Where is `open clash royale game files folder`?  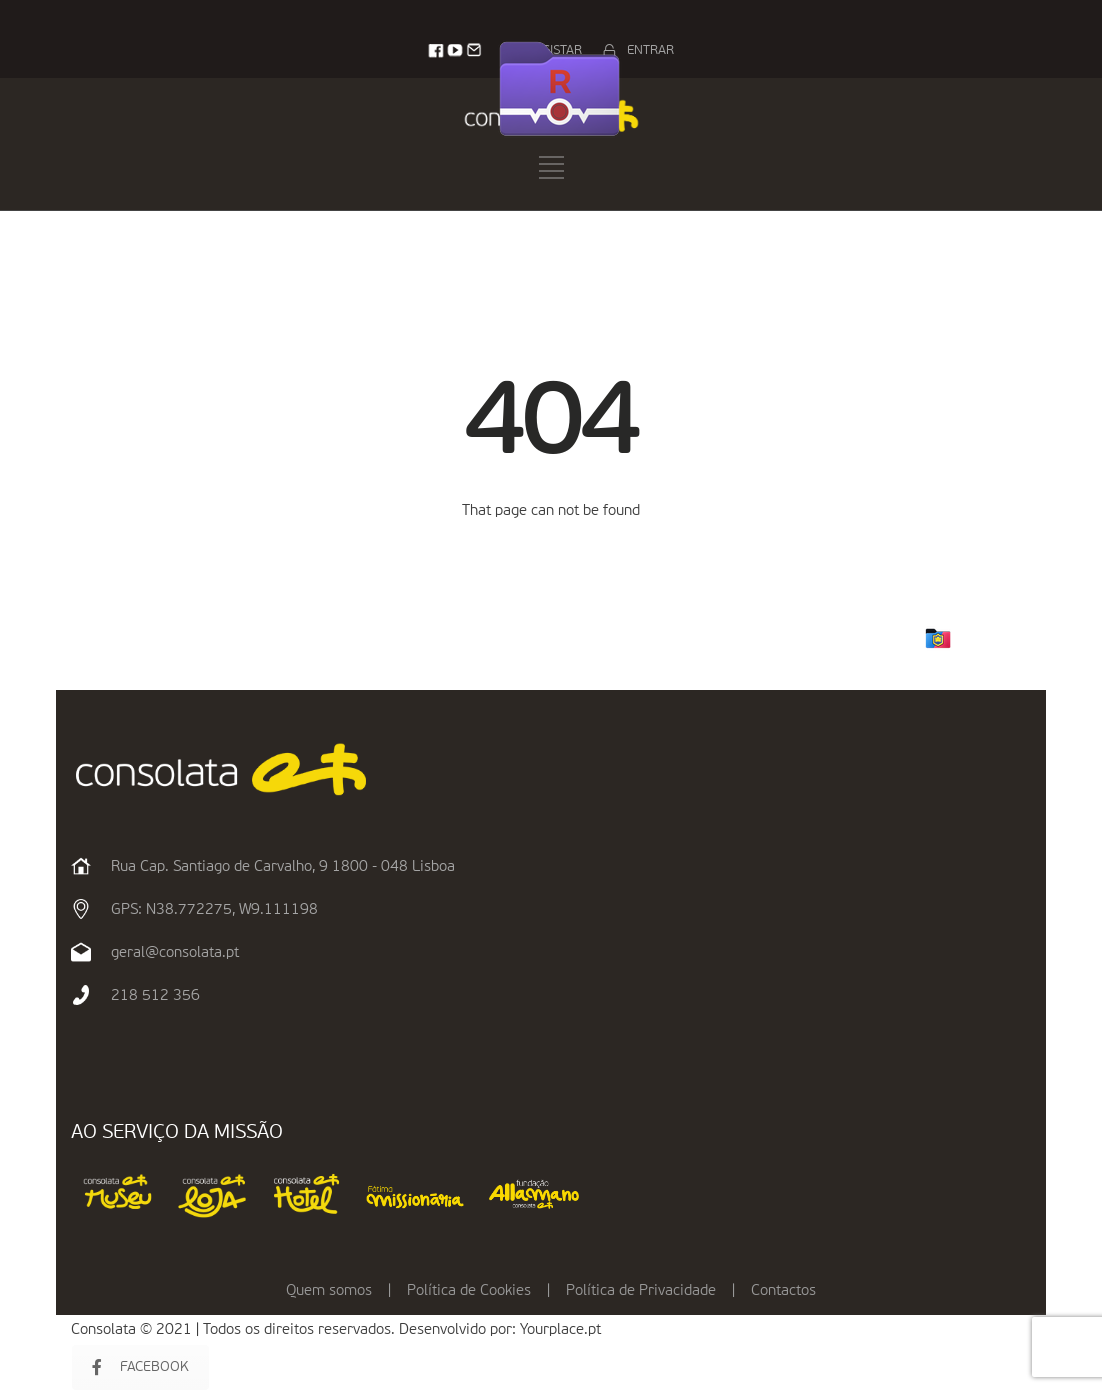
open clash royale game files folder is located at coordinates (938, 639).